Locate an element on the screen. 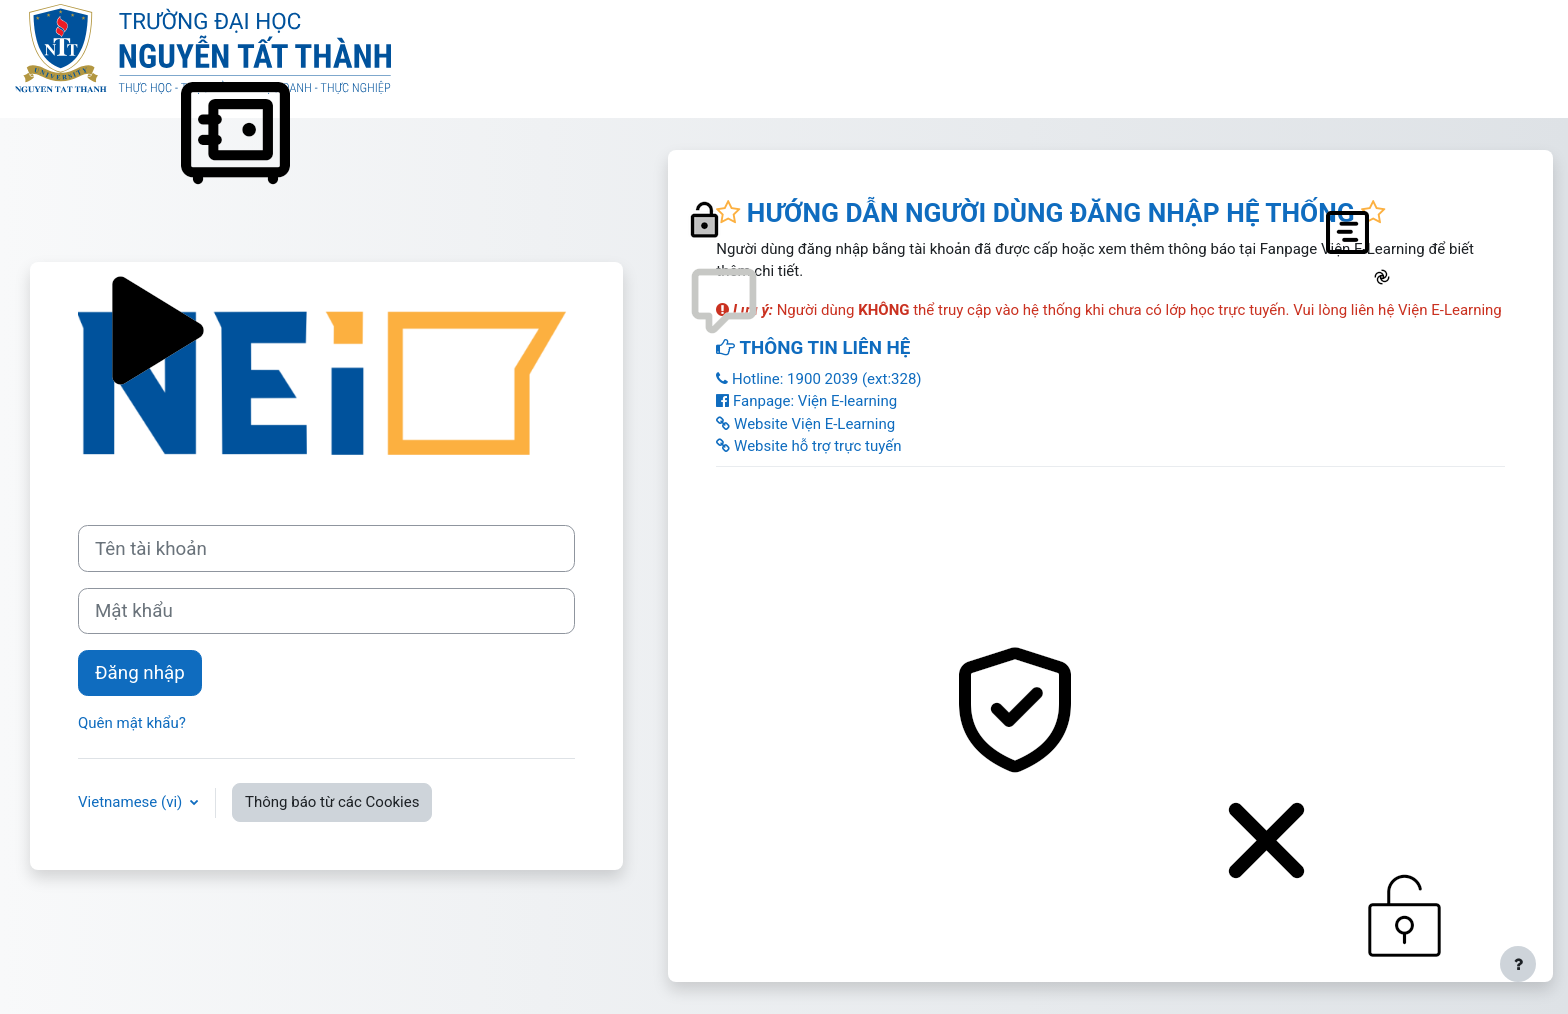  loading or processing content is located at coordinates (1382, 277).